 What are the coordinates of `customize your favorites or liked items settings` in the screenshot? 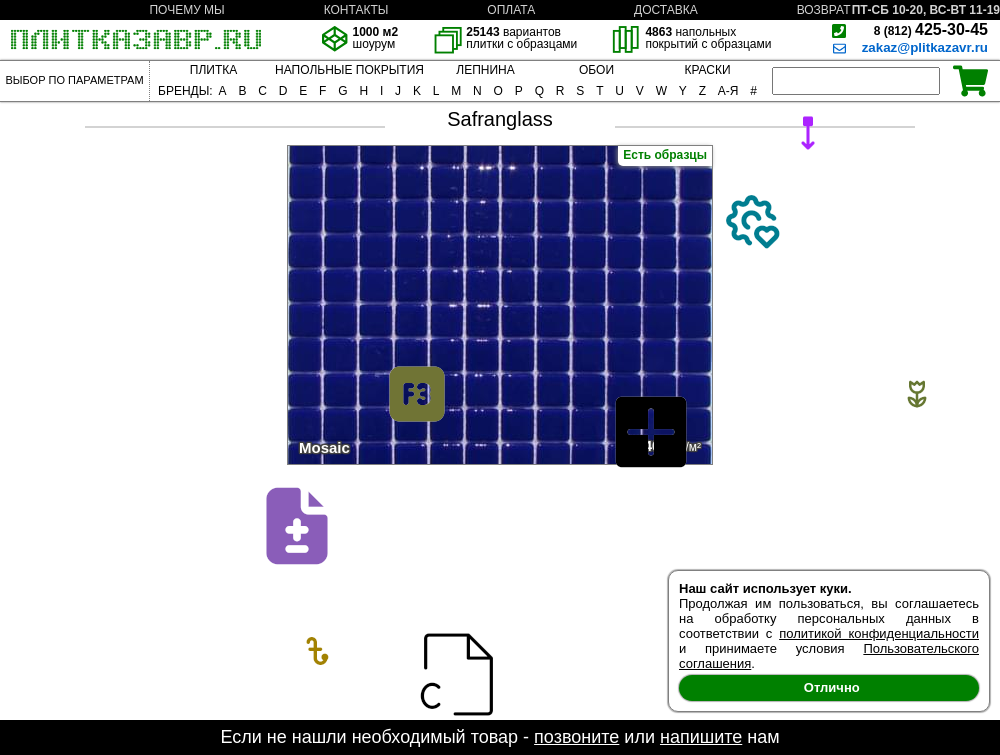 It's located at (751, 220).